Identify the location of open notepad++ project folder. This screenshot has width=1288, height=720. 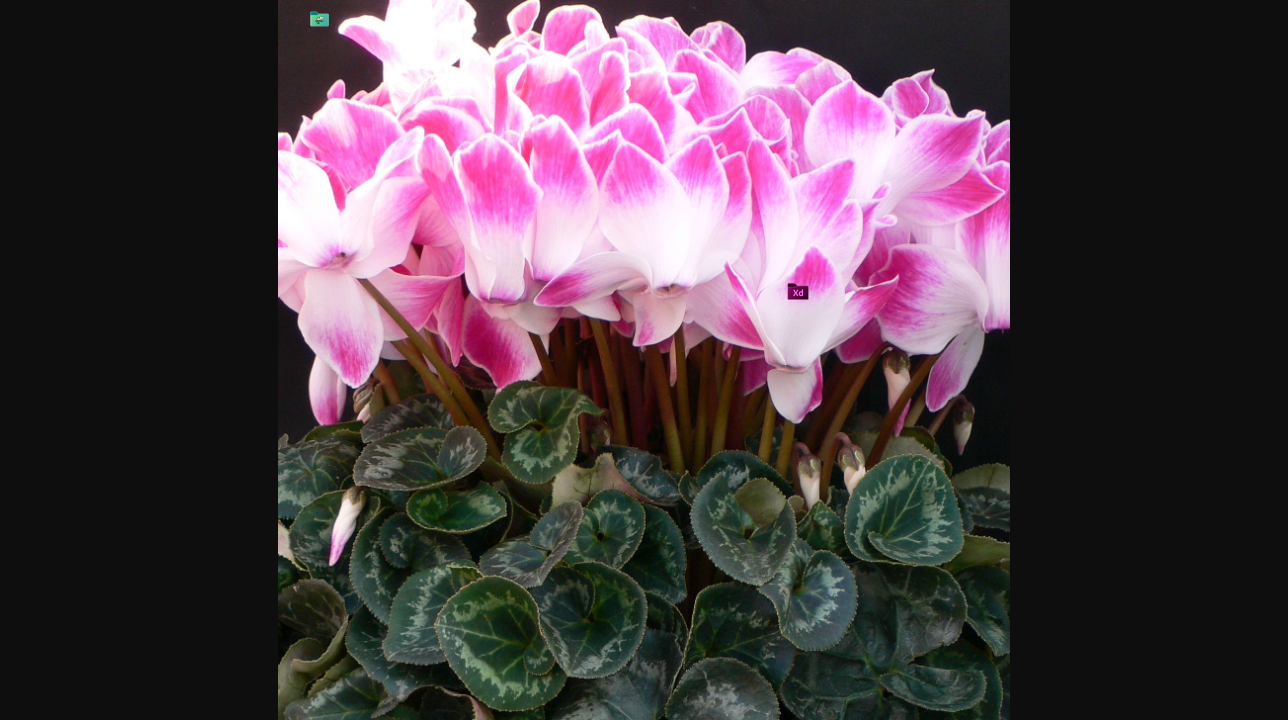
(319, 19).